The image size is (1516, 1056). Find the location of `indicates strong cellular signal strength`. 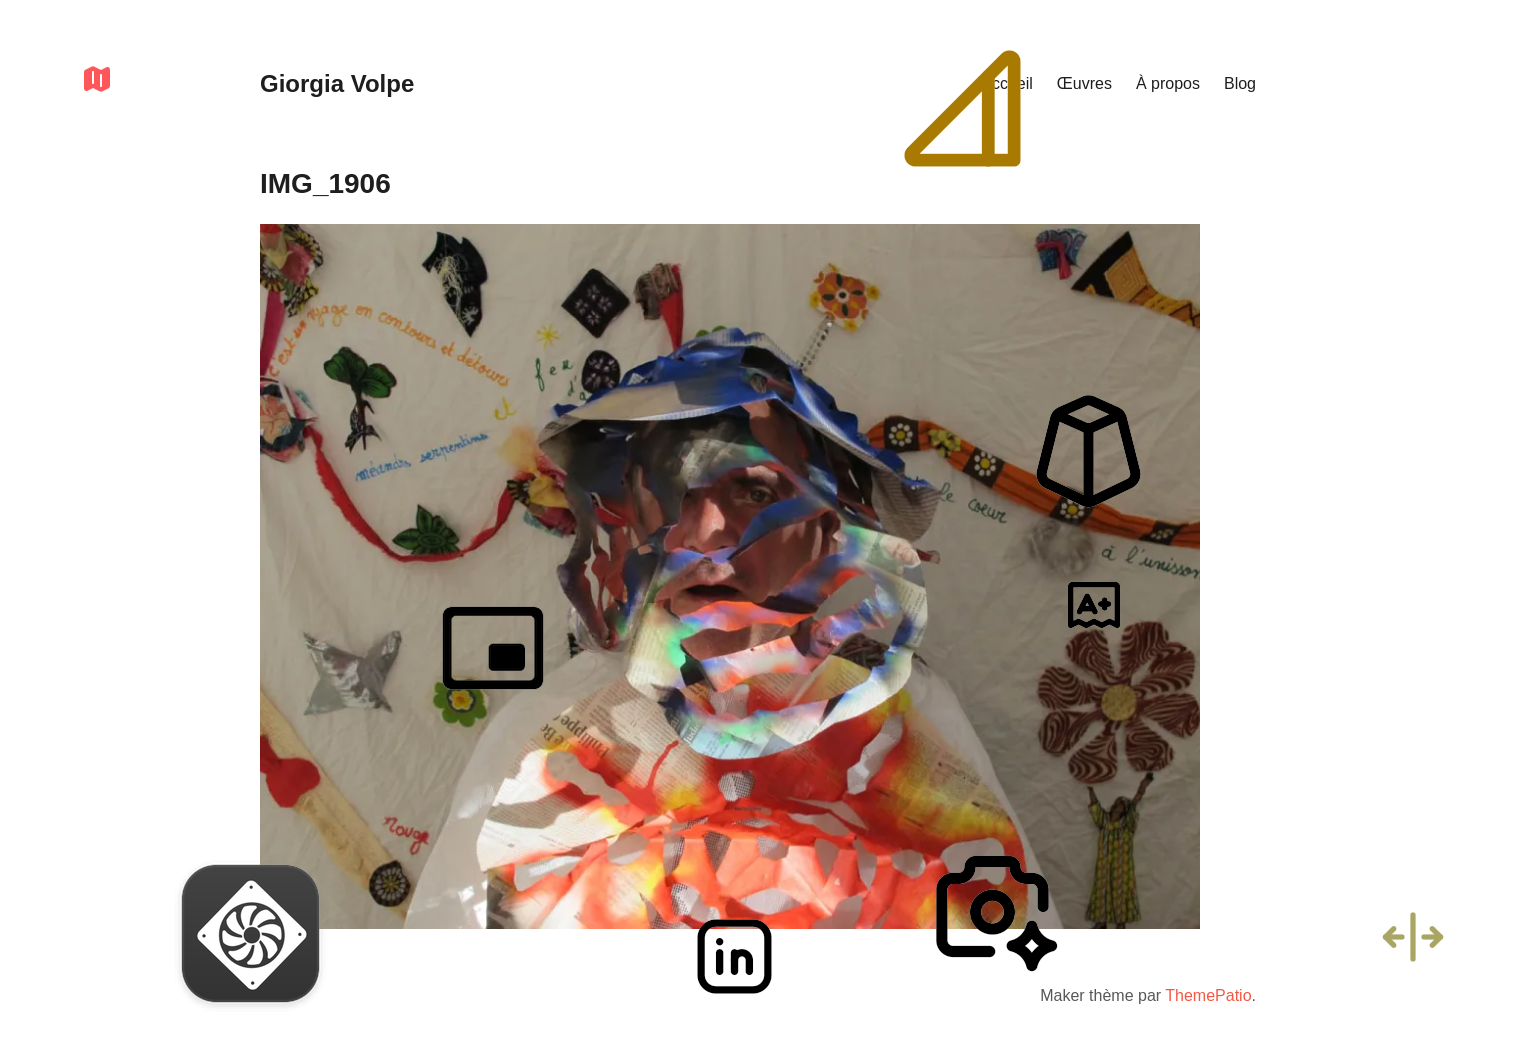

indicates strong cellular signal strength is located at coordinates (962, 108).